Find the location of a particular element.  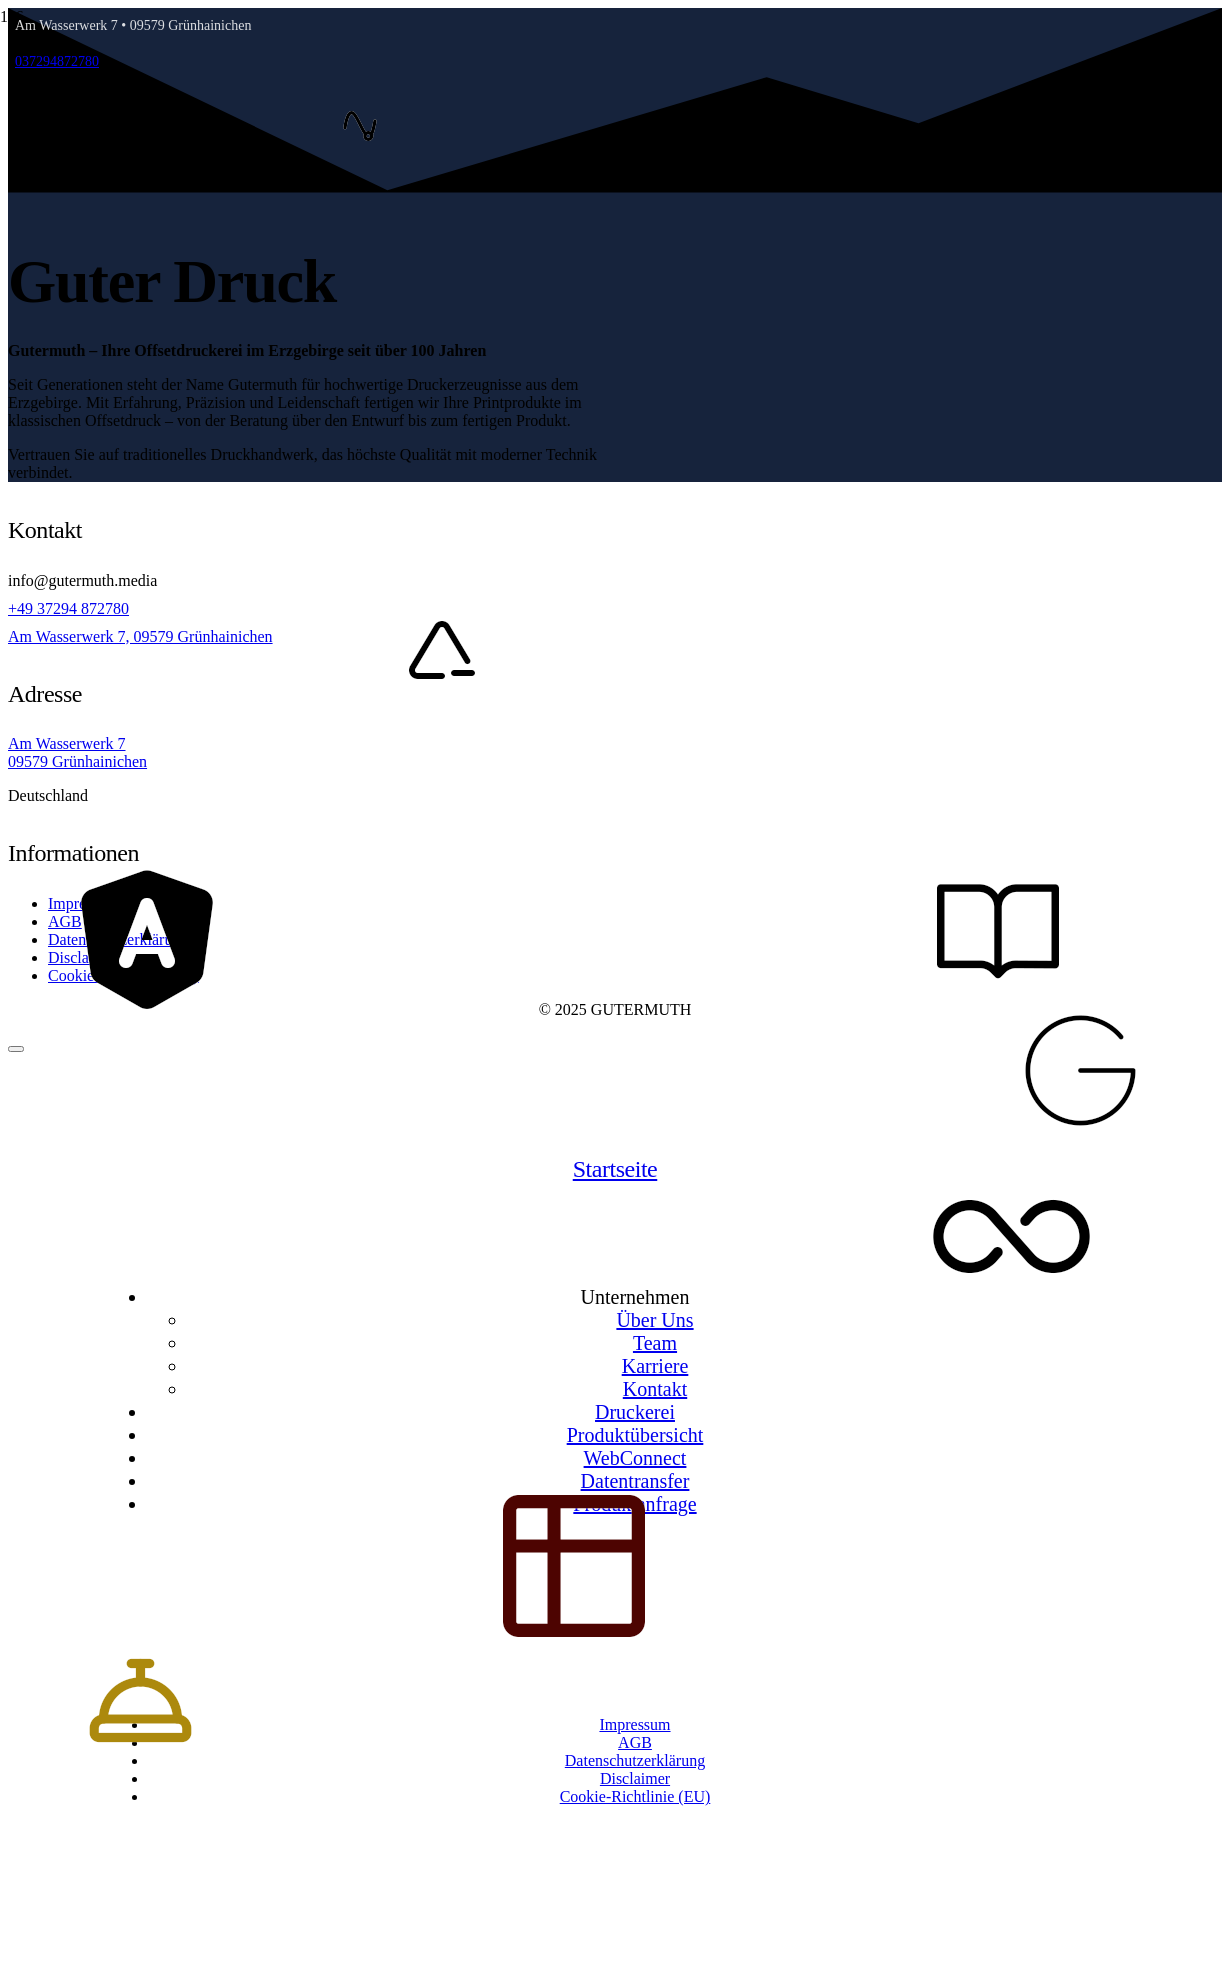

indicates unlimited or infinite content is located at coordinates (1011, 1236).